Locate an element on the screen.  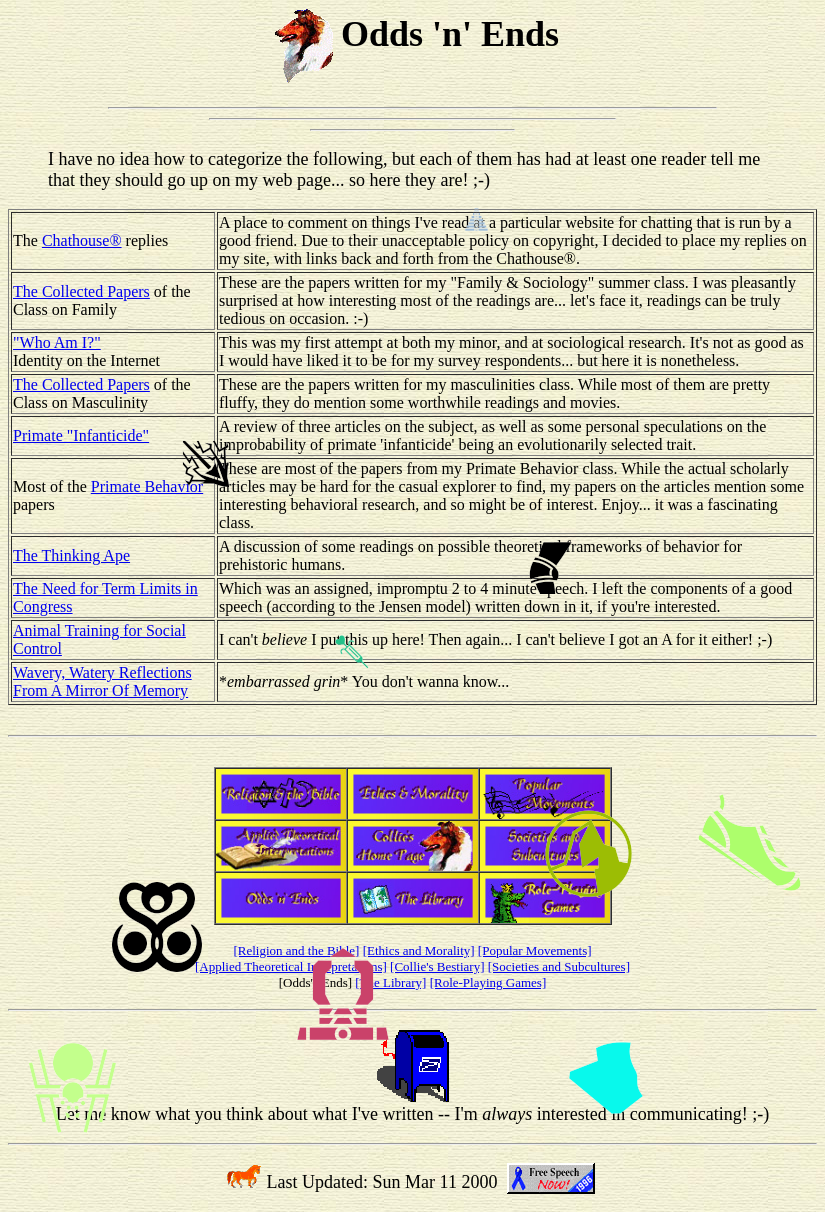
inject love or affection in a game is located at coordinates (352, 652).